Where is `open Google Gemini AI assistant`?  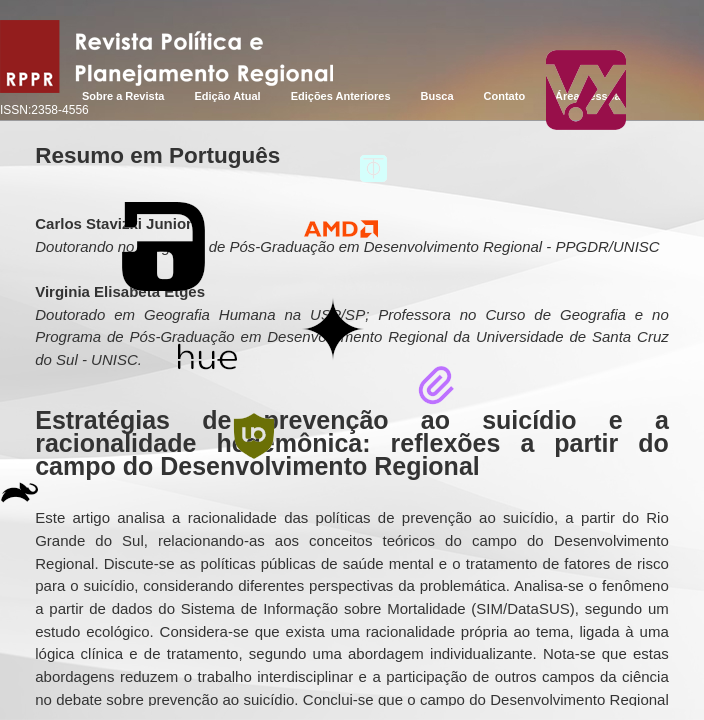 open Google Gemini AI assistant is located at coordinates (333, 329).